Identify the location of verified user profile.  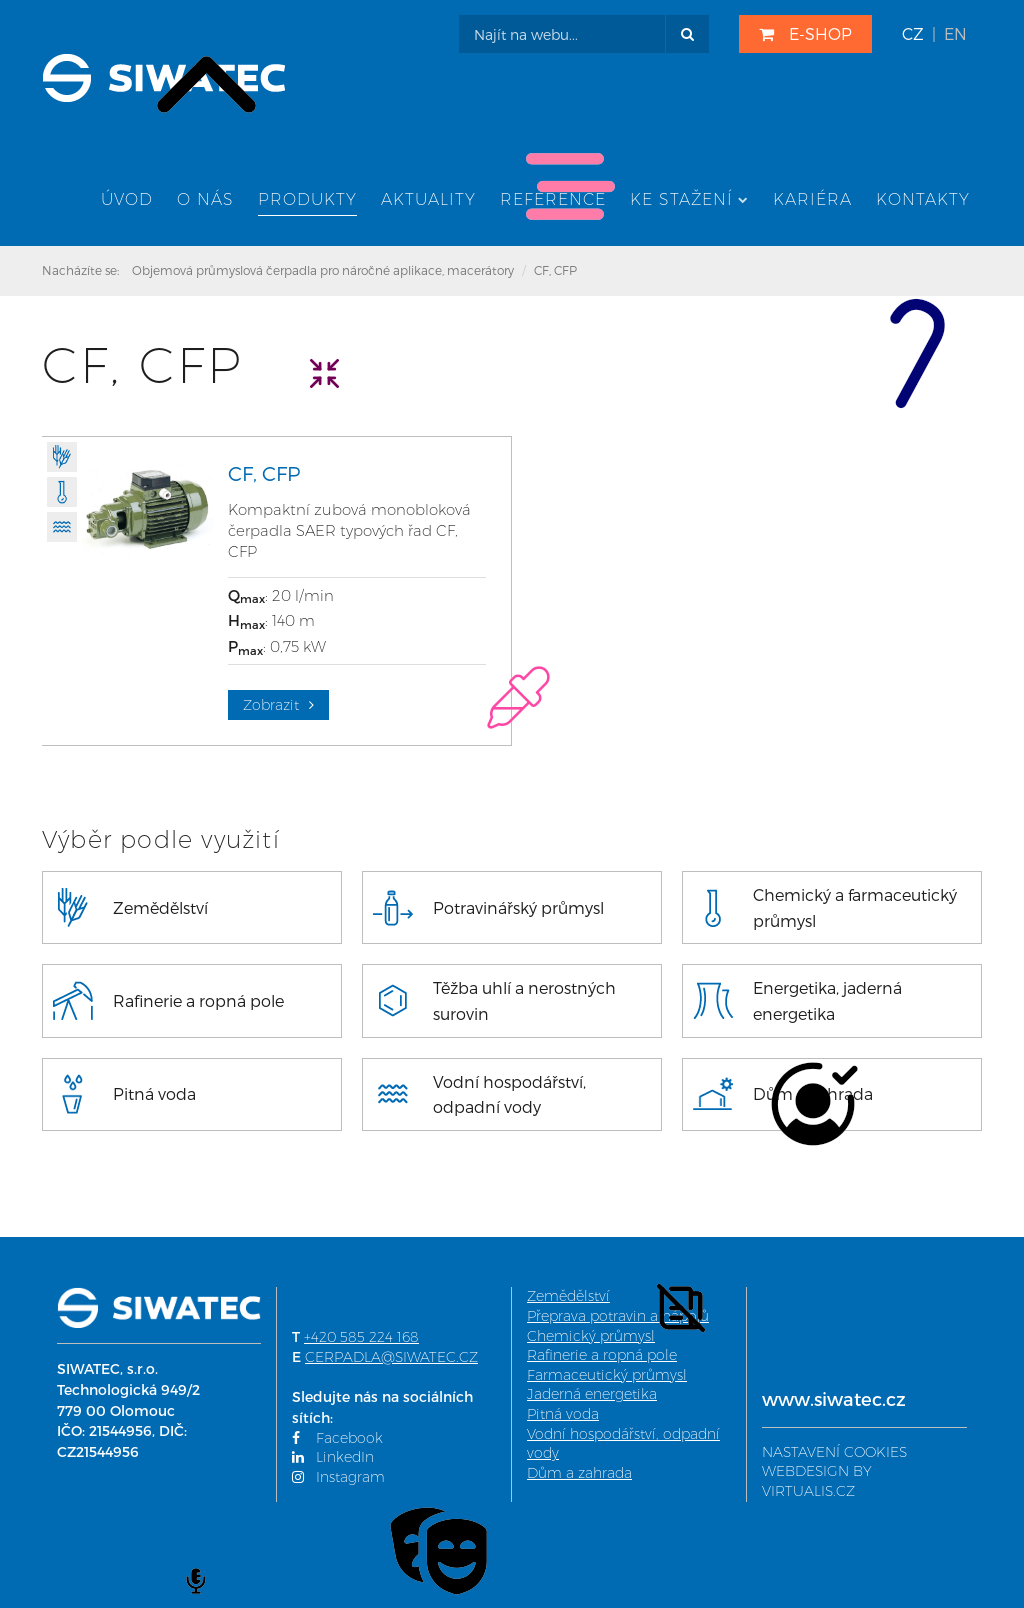
(813, 1104).